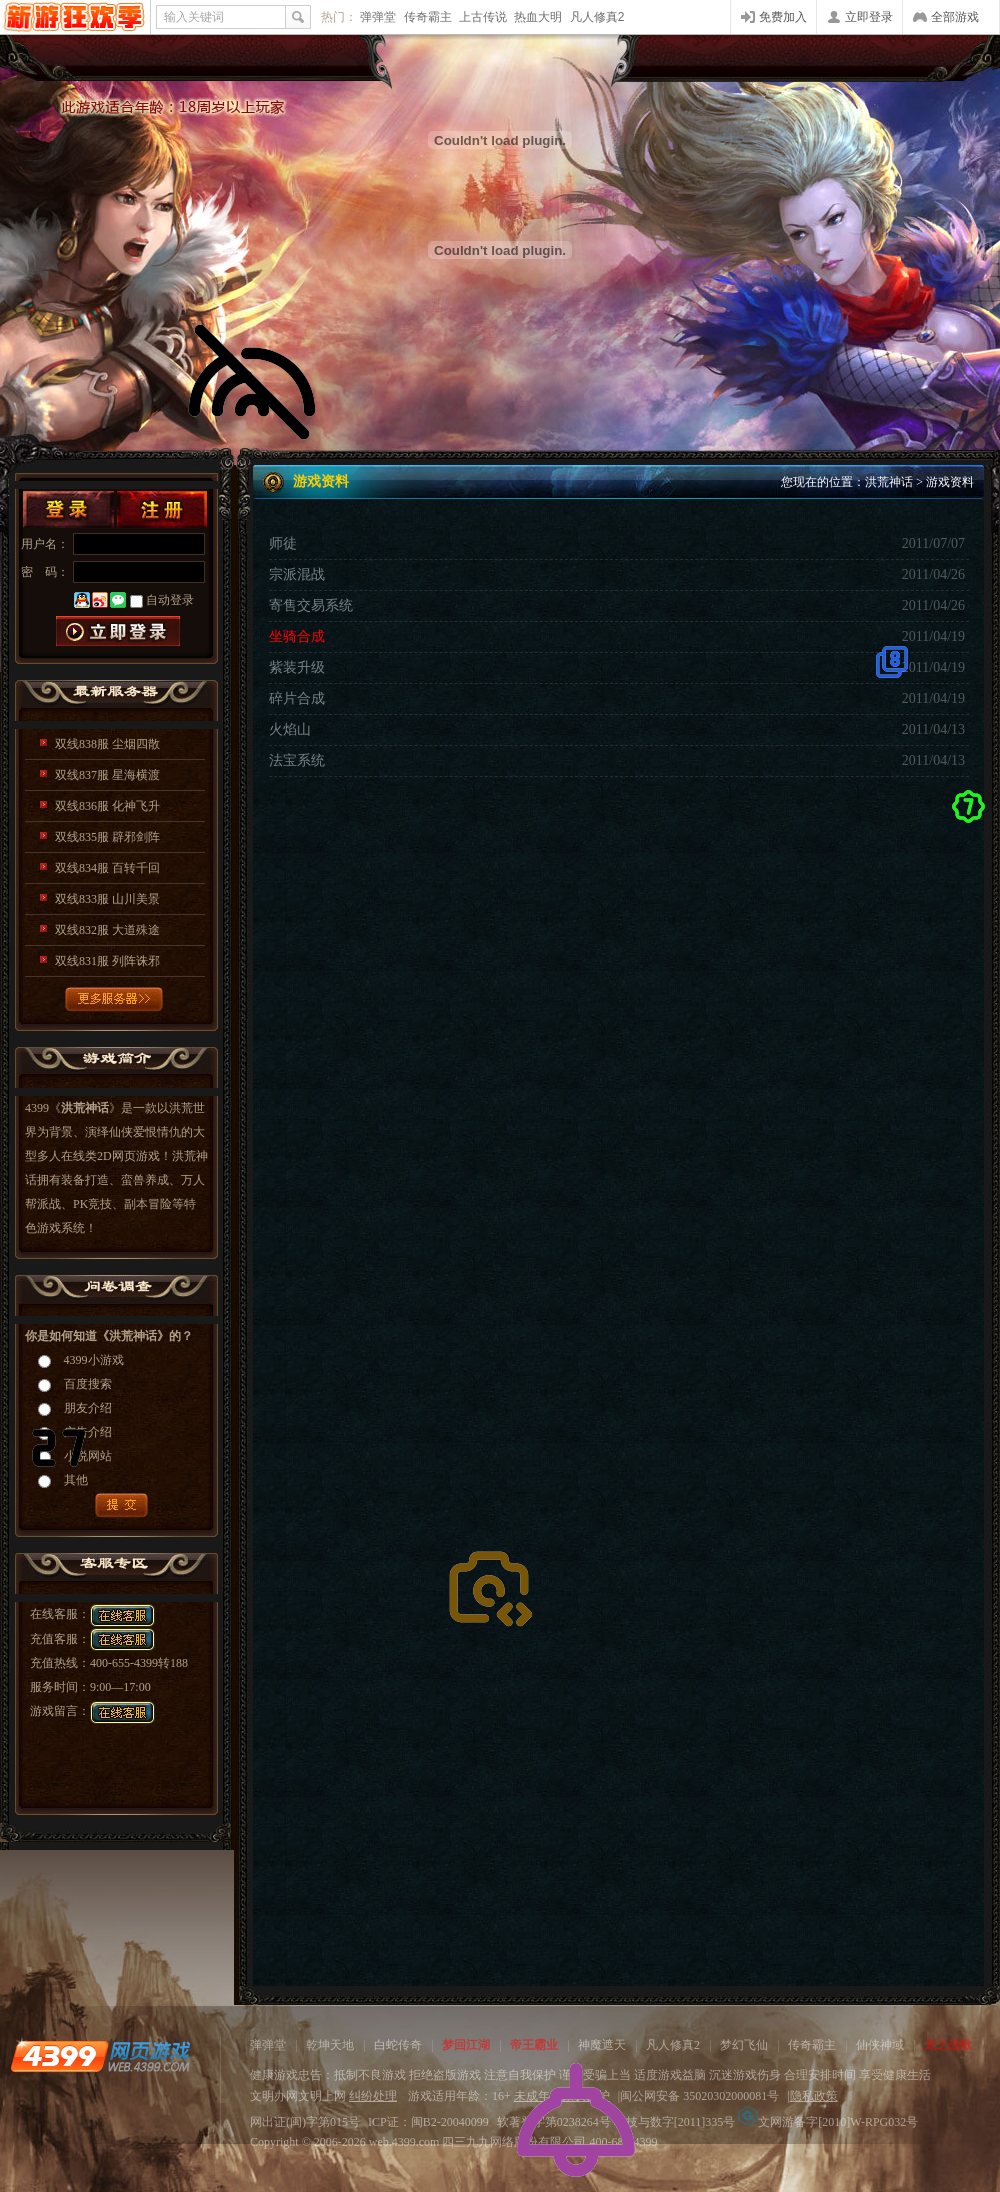 The image size is (1000, 2192). I want to click on indicates rank or position number 7, so click(968, 806).